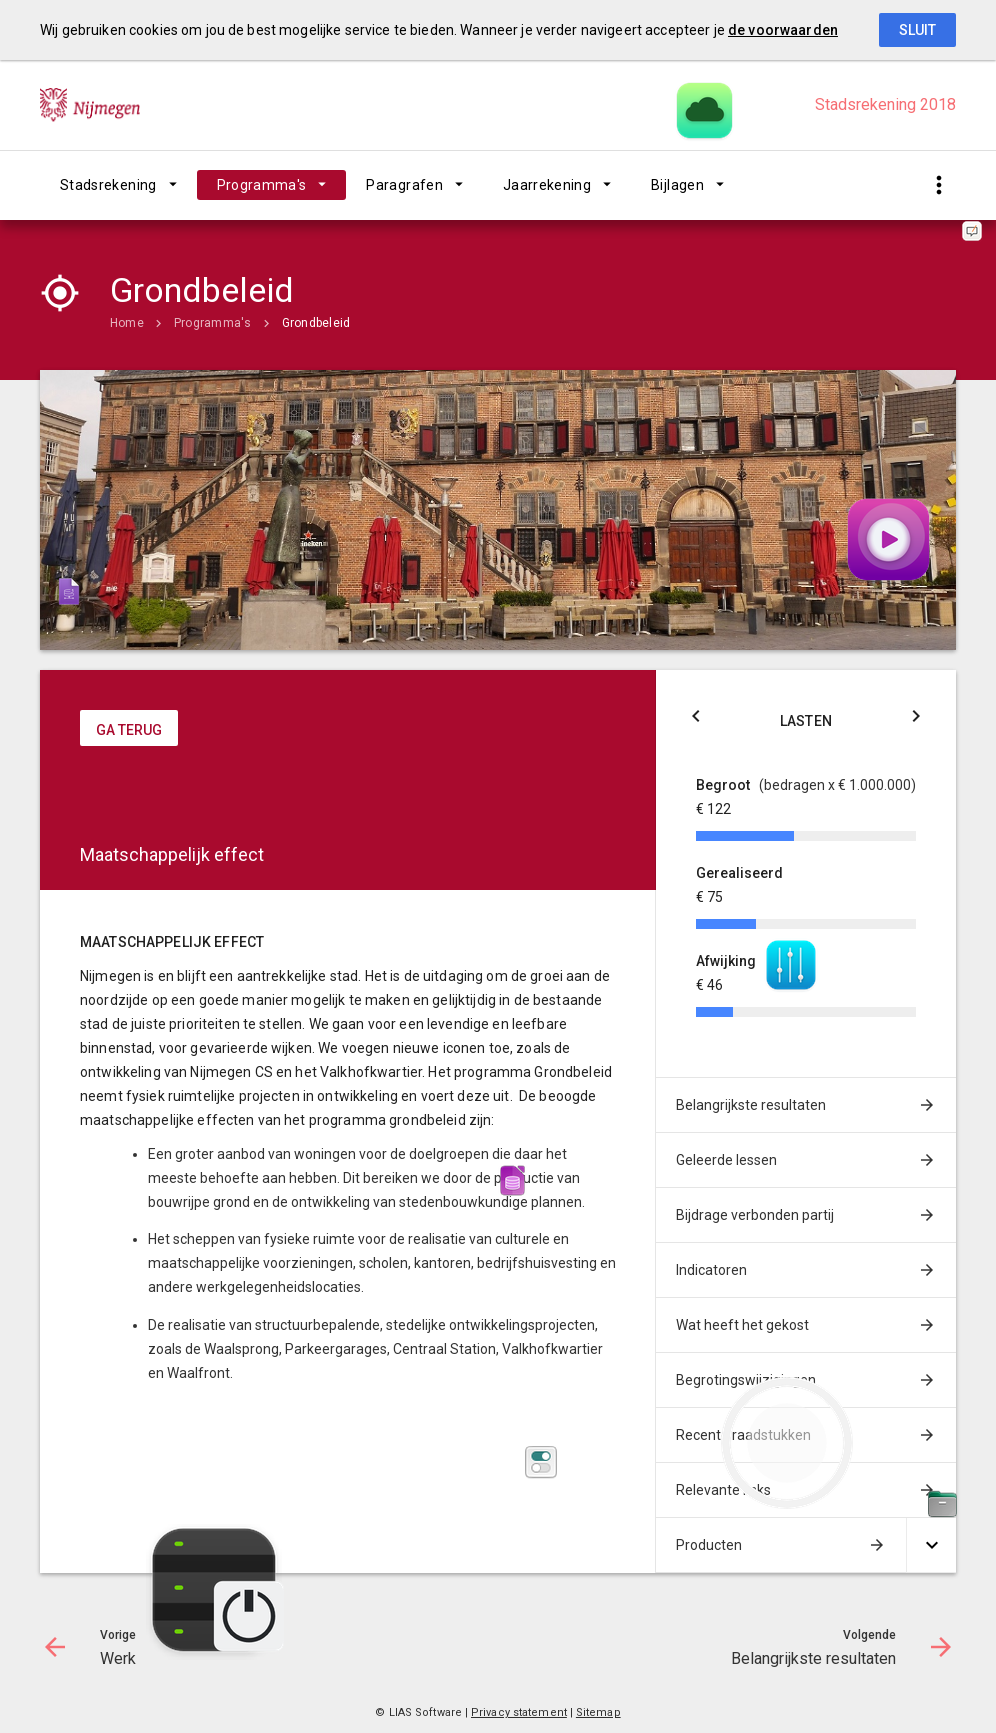  What do you see at coordinates (787, 1443) in the screenshot?
I see `indicates a paused or inactive download/upload process` at bounding box center [787, 1443].